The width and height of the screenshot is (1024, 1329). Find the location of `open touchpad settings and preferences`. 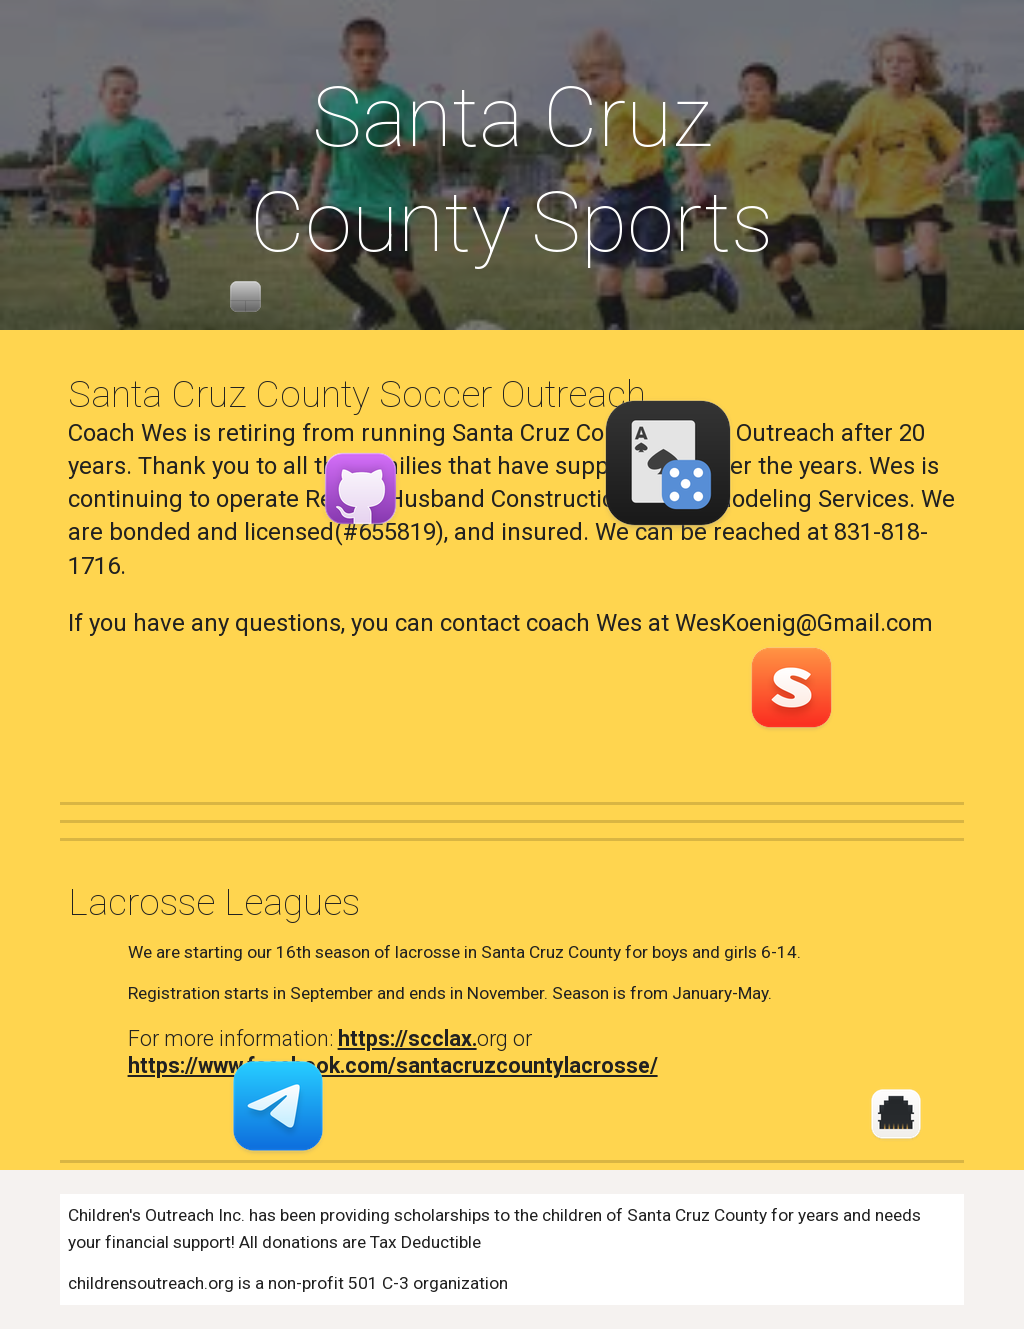

open touchpad settings and preferences is located at coordinates (245, 296).